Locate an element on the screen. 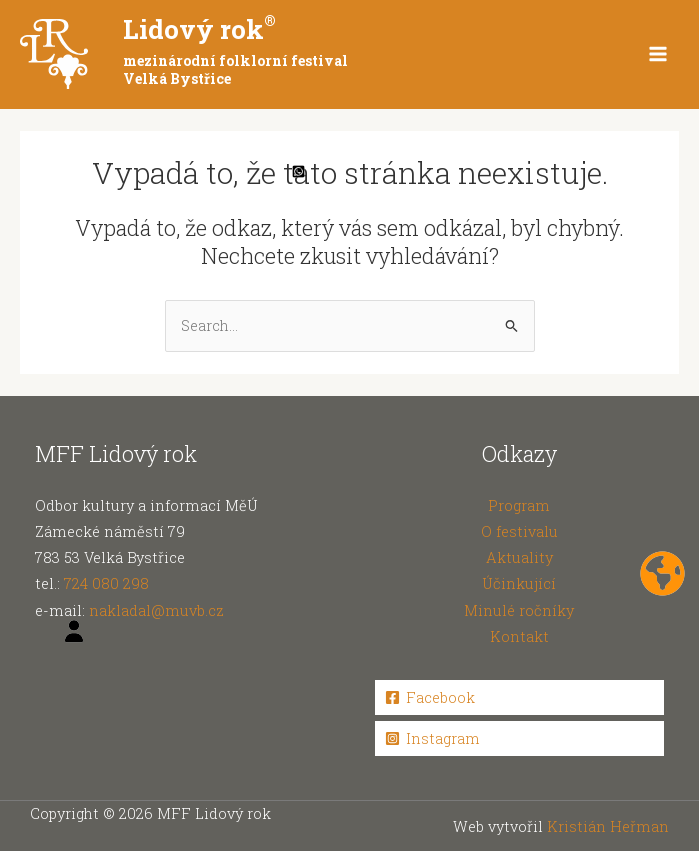  view your profile is located at coordinates (74, 631).